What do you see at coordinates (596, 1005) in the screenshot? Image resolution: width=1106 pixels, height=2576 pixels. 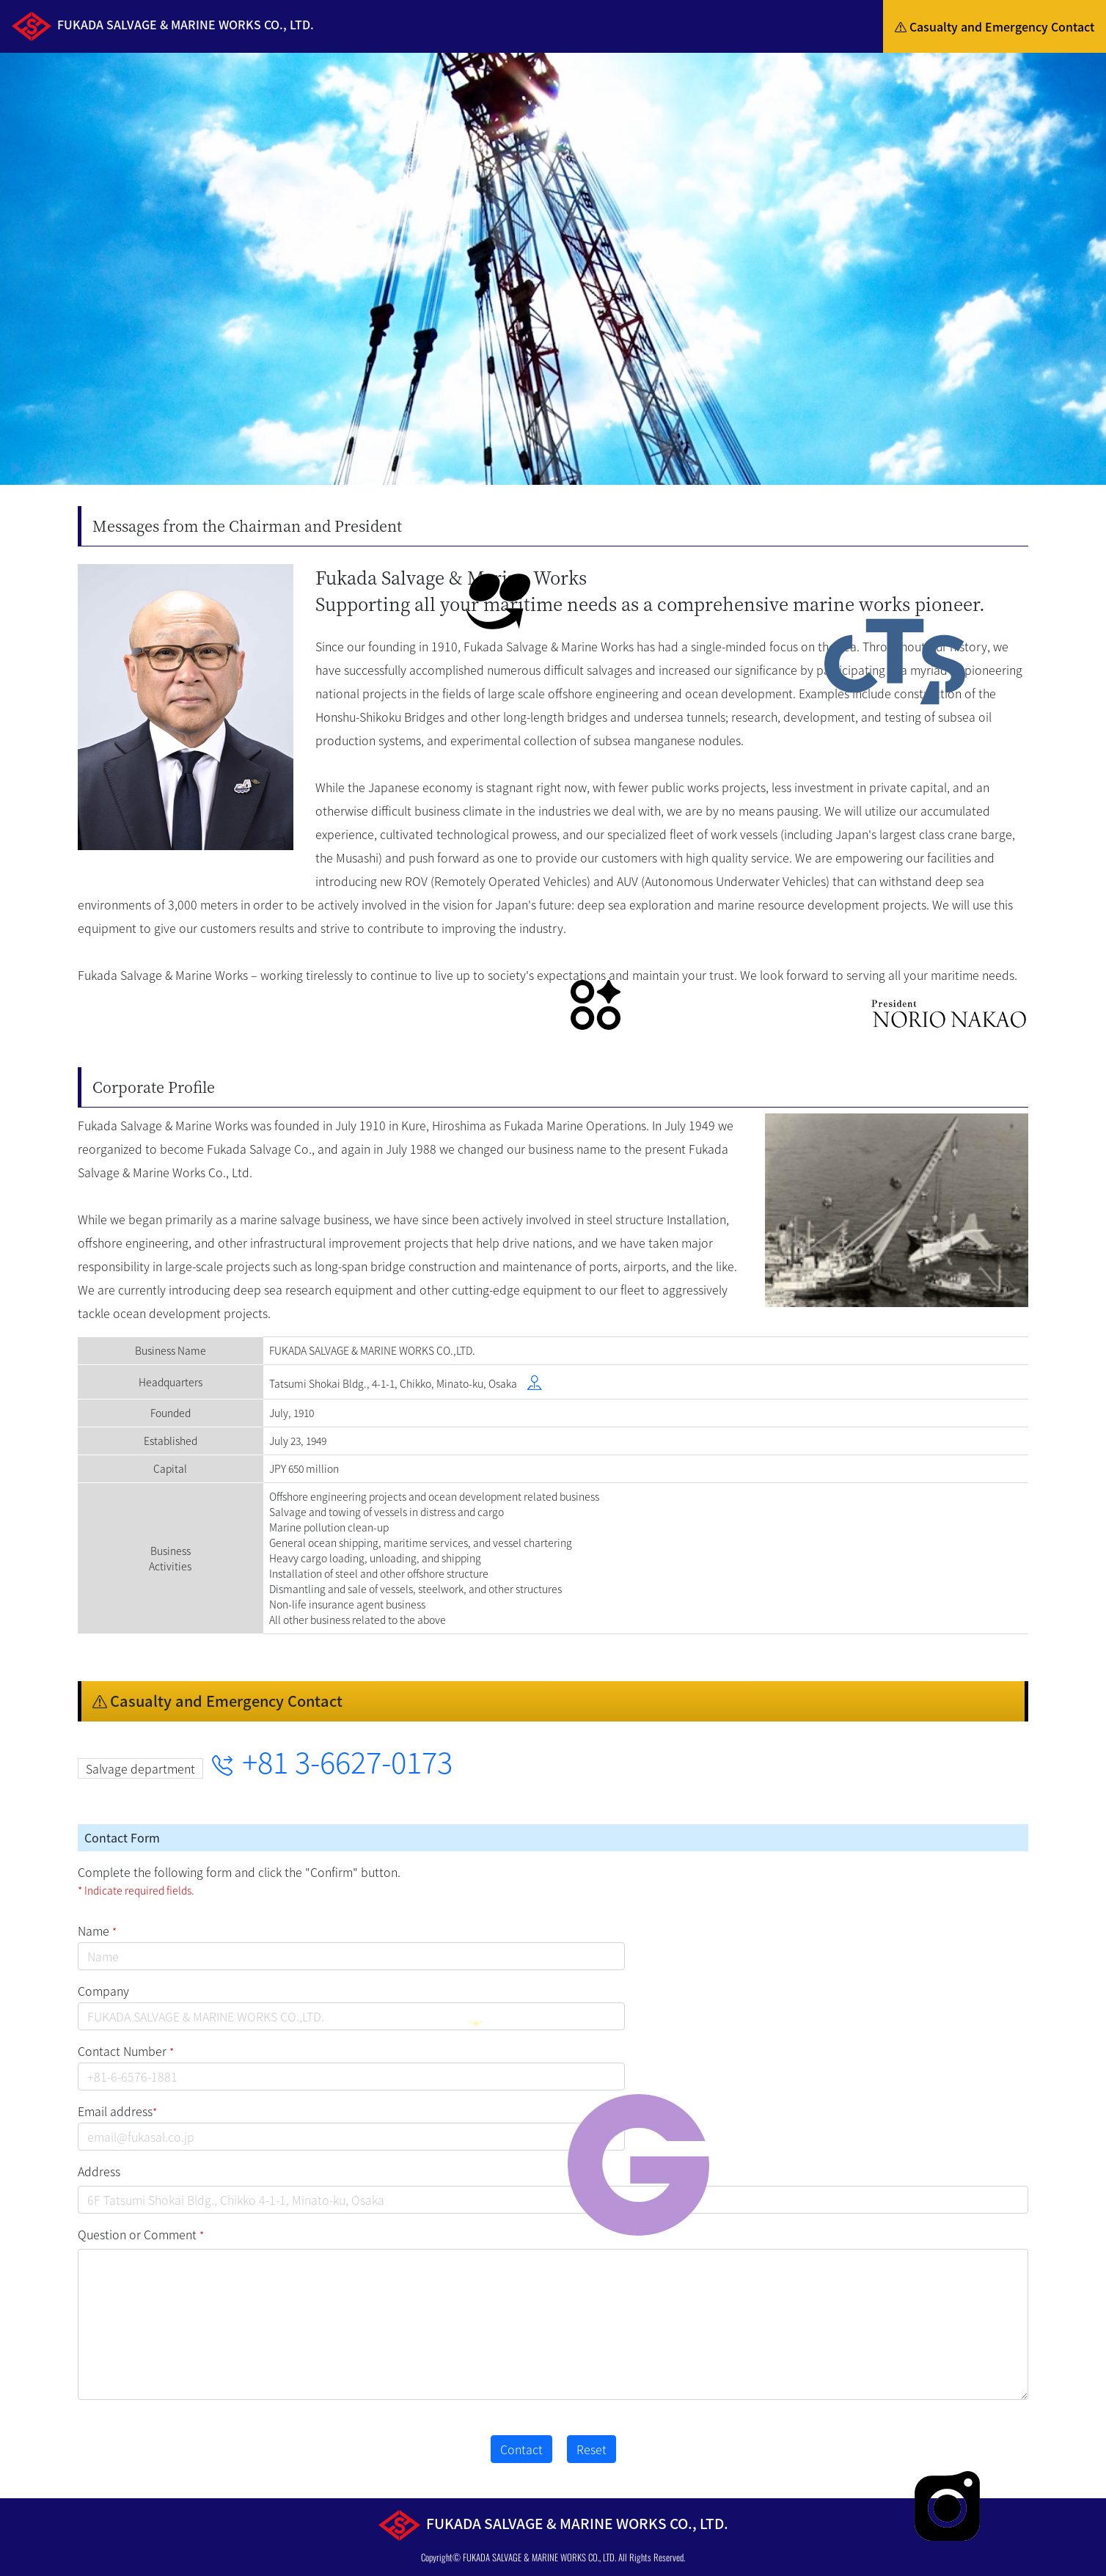 I see `access AI-powered apps` at bounding box center [596, 1005].